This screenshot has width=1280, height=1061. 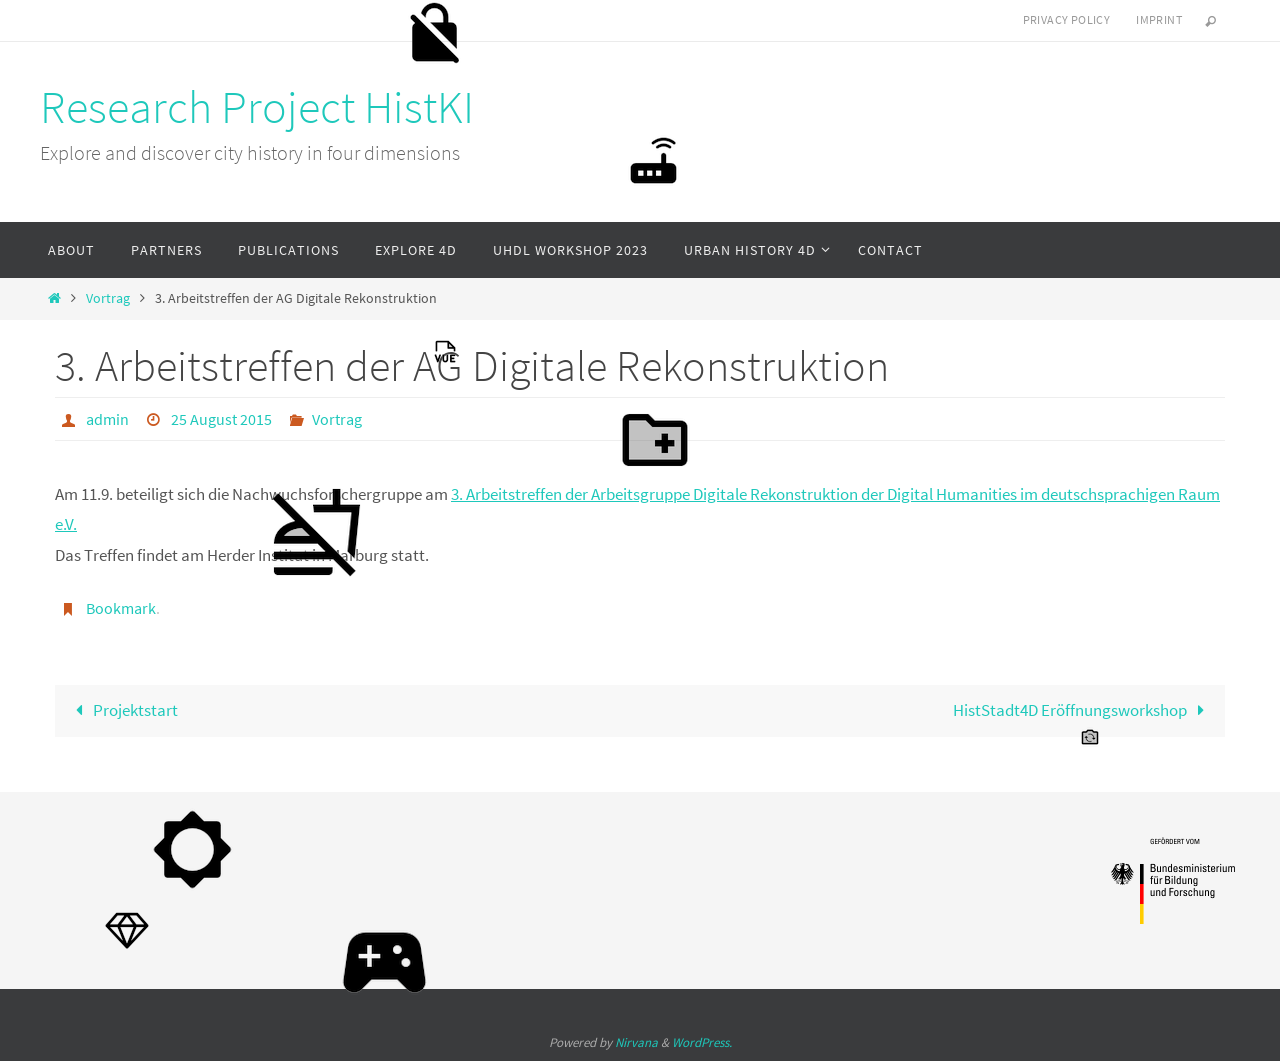 I want to click on create a new folder, so click(x=655, y=440).